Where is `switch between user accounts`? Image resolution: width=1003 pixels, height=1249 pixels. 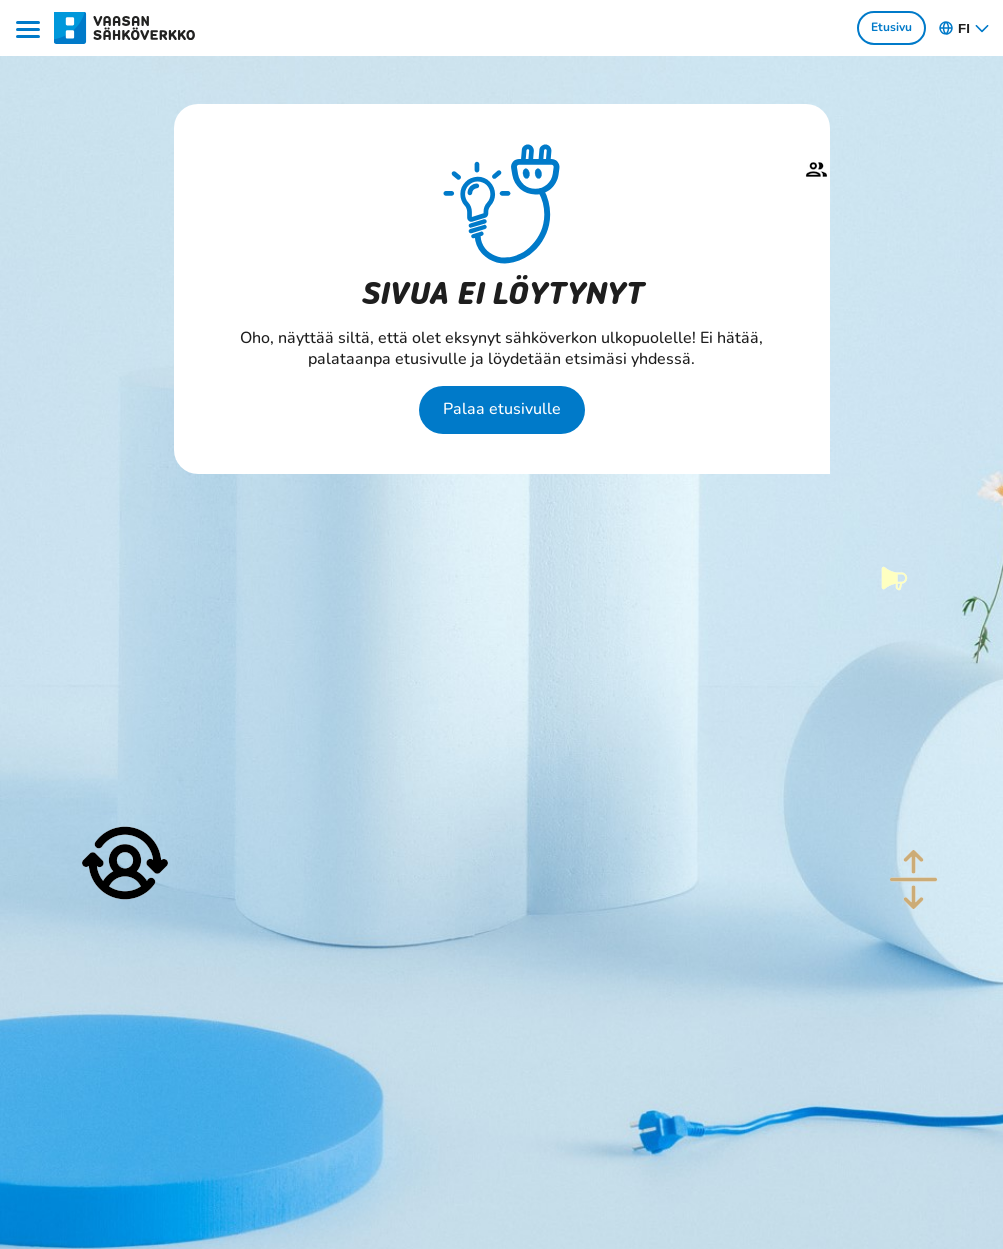
switch between user accounts is located at coordinates (125, 863).